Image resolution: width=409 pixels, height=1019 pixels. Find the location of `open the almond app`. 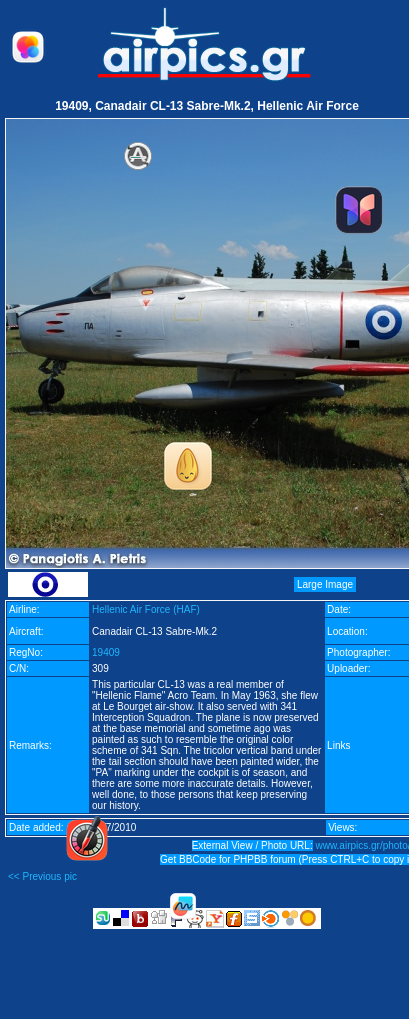

open the almond app is located at coordinates (188, 466).